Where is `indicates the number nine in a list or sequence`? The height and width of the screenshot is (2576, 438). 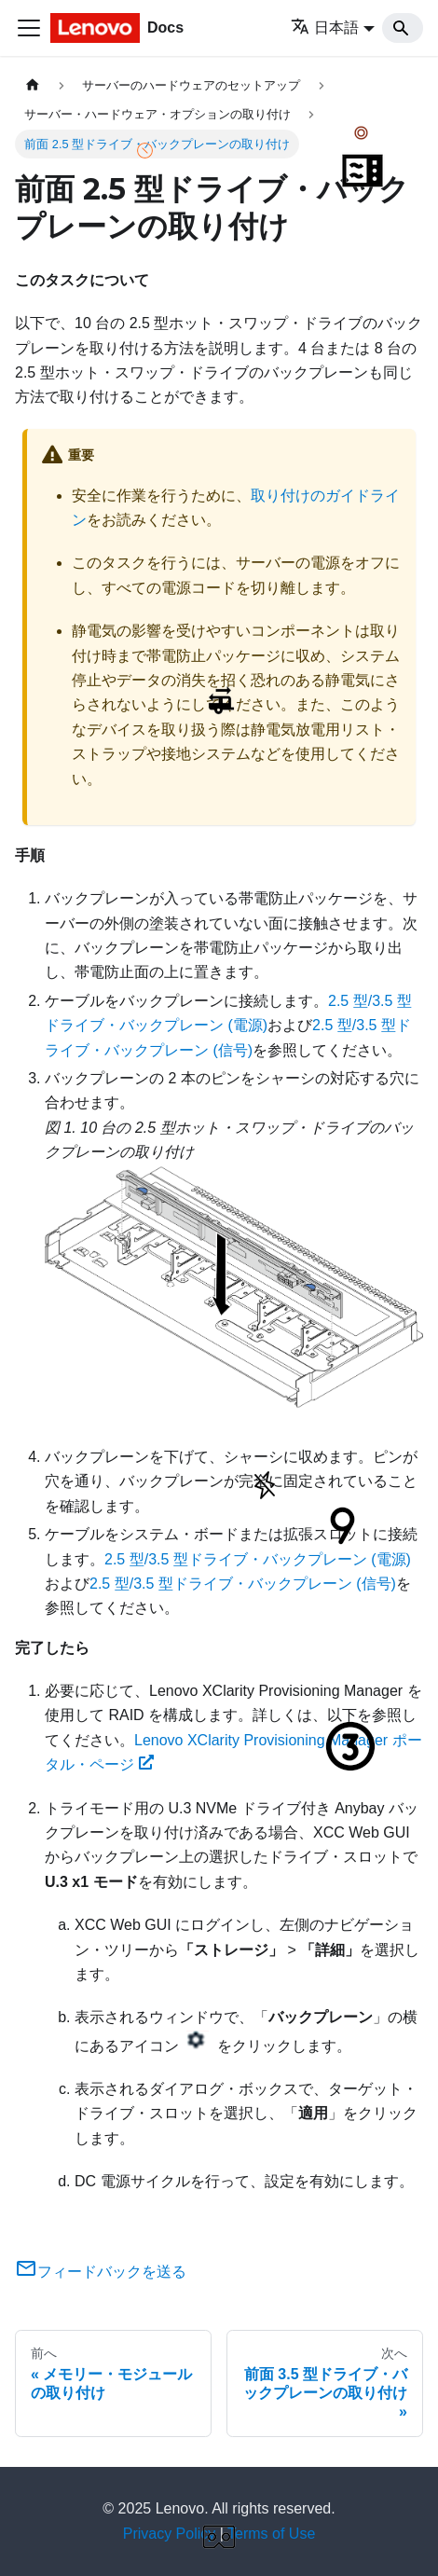
indicates the number nine in a list or sequence is located at coordinates (342, 1525).